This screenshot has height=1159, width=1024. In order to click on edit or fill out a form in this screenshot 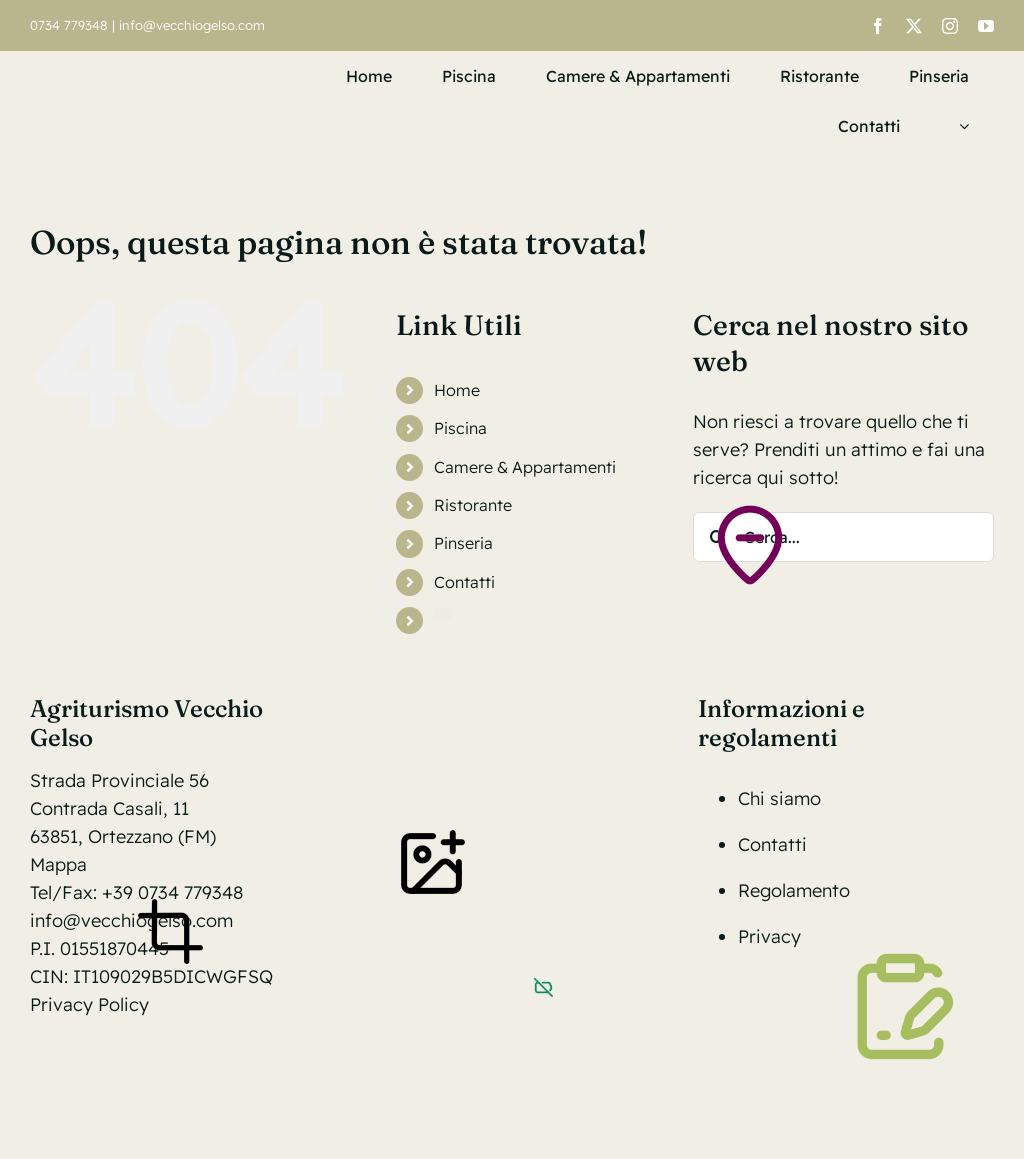, I will do `click(900, 1006)`.